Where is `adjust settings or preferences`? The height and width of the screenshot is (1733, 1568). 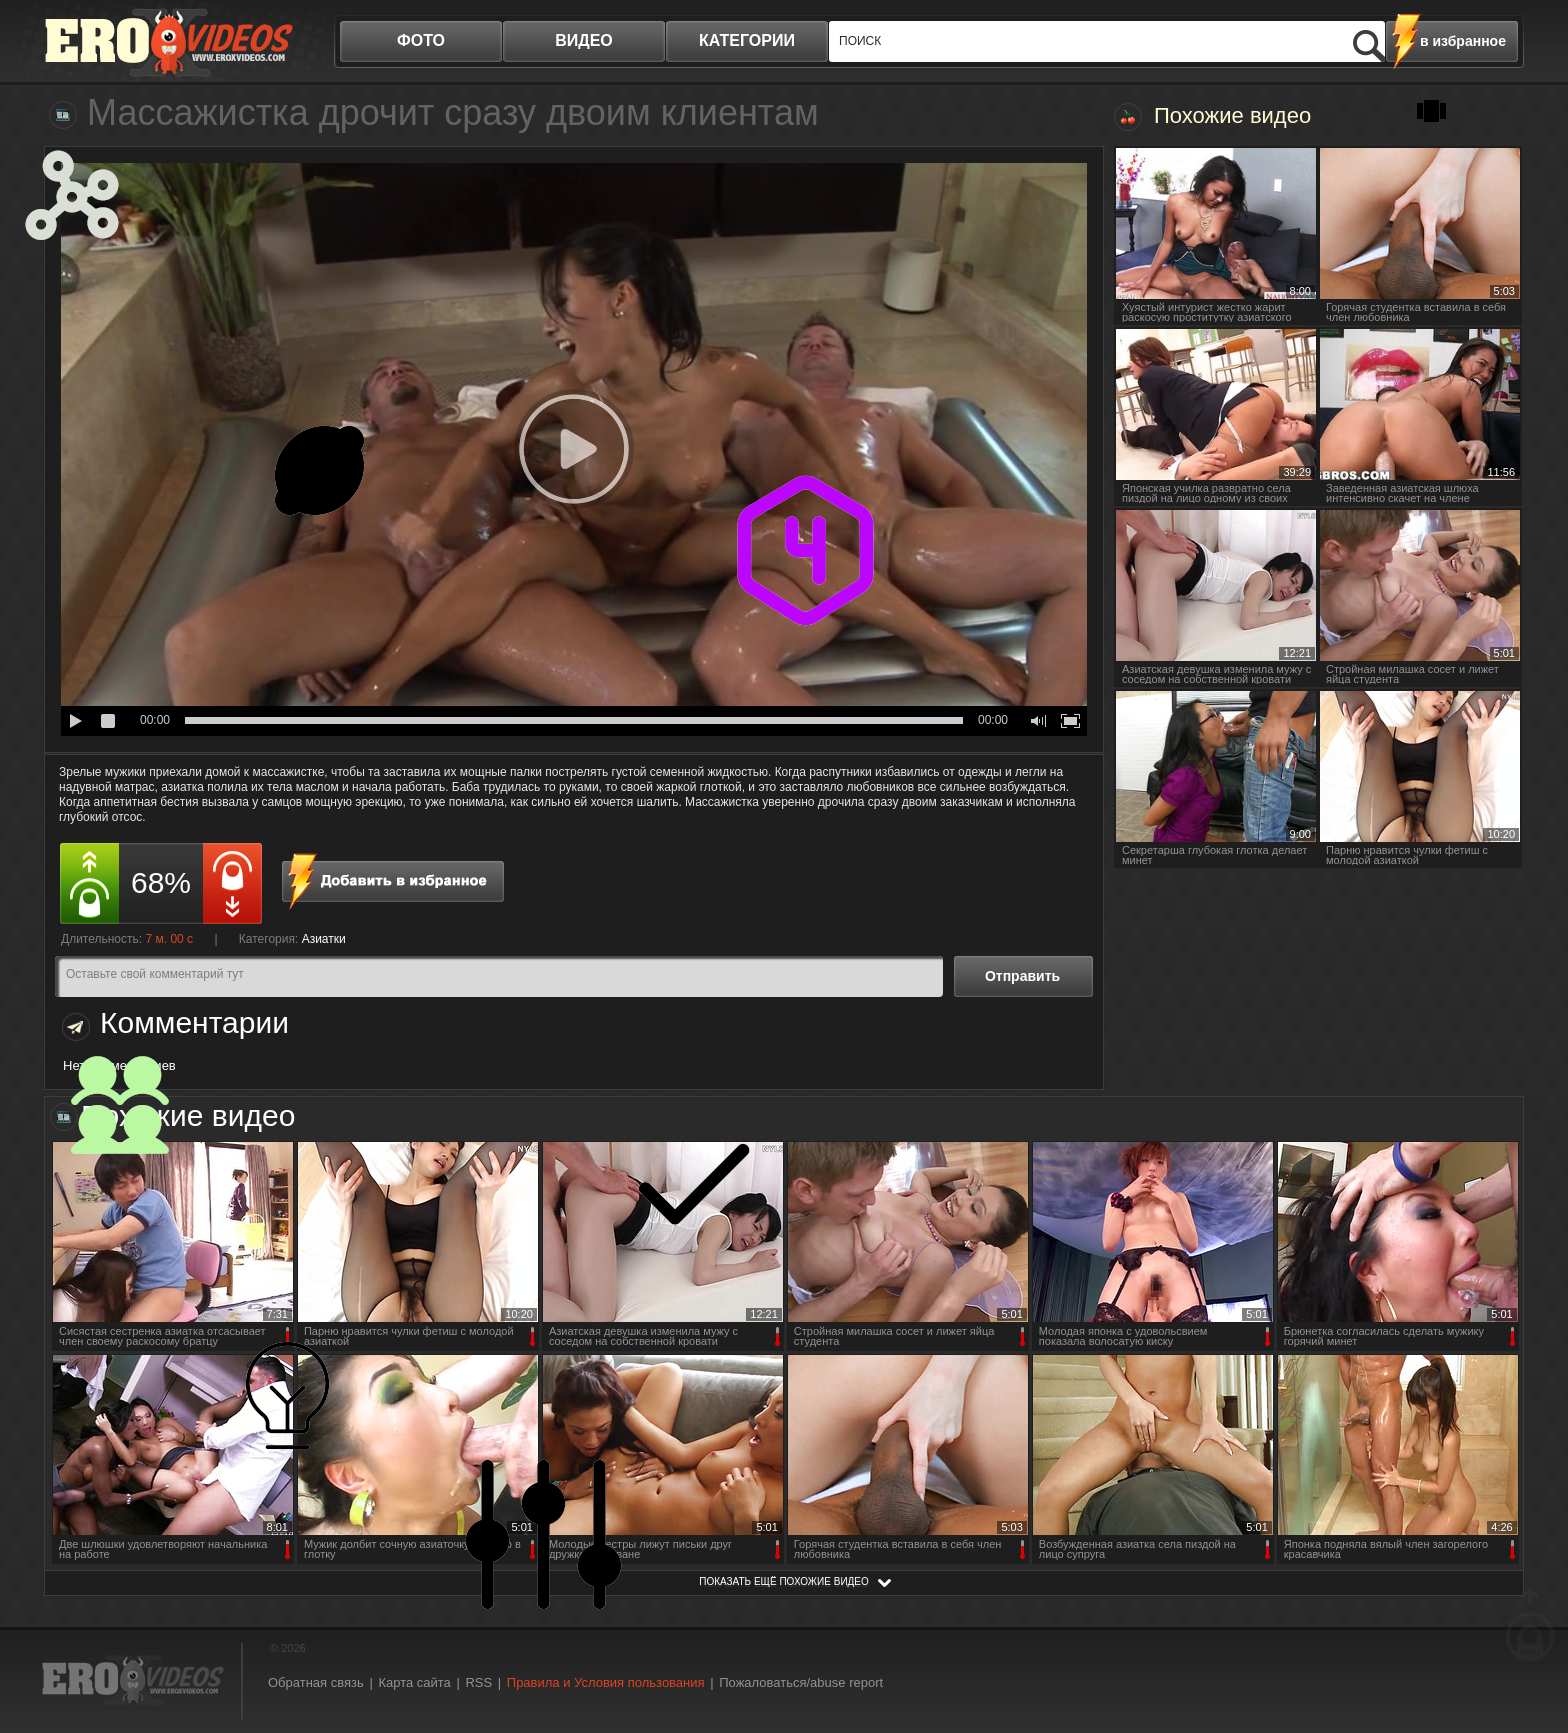
adjust settings or preferences is located at coordinates (543, 1534).